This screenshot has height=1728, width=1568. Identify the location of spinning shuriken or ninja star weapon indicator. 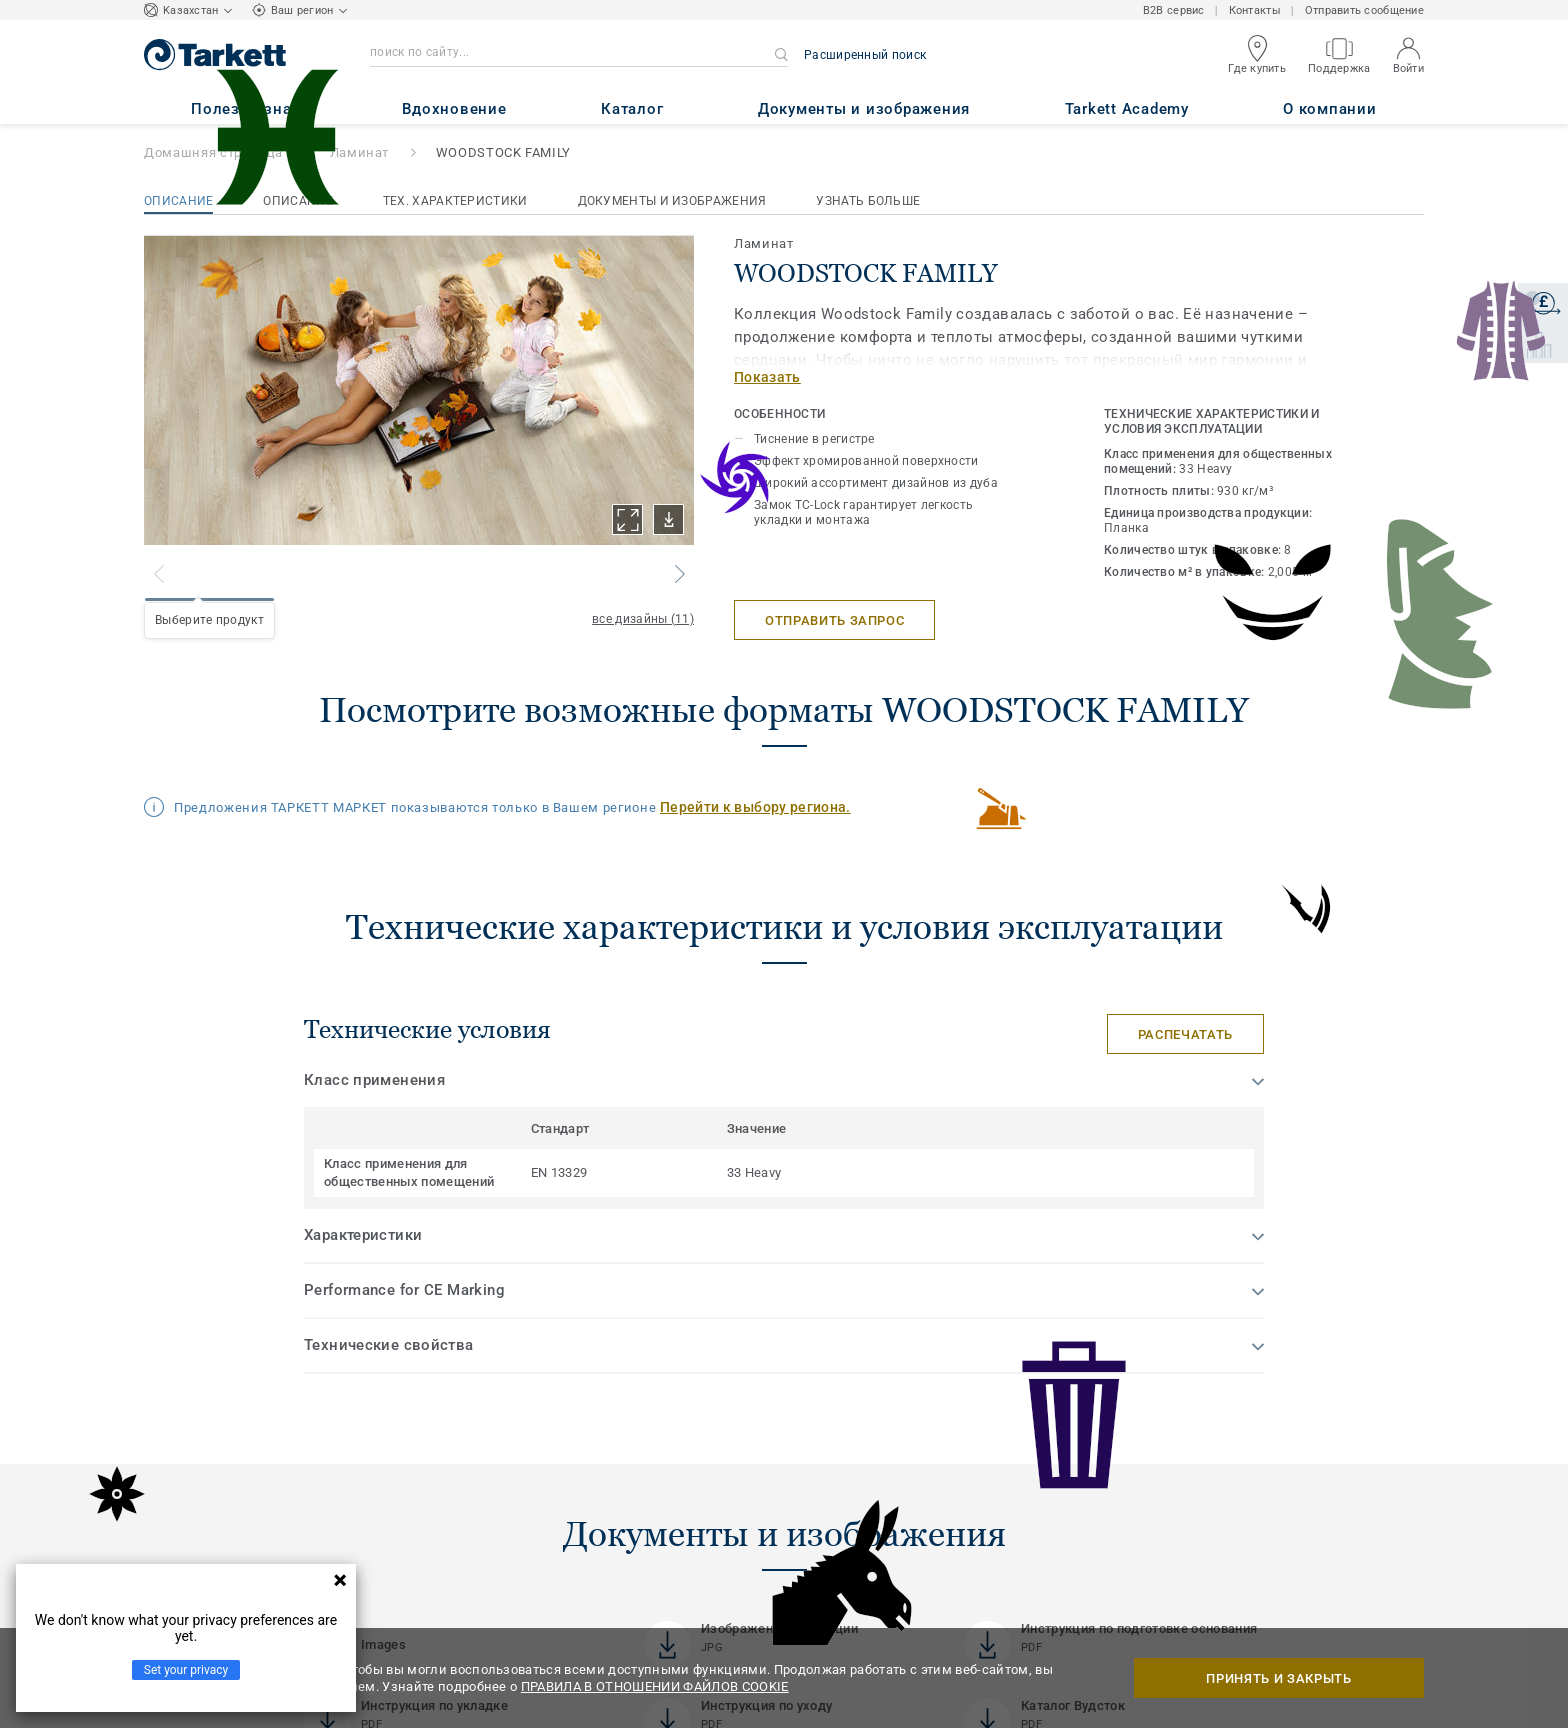
(735, 477).